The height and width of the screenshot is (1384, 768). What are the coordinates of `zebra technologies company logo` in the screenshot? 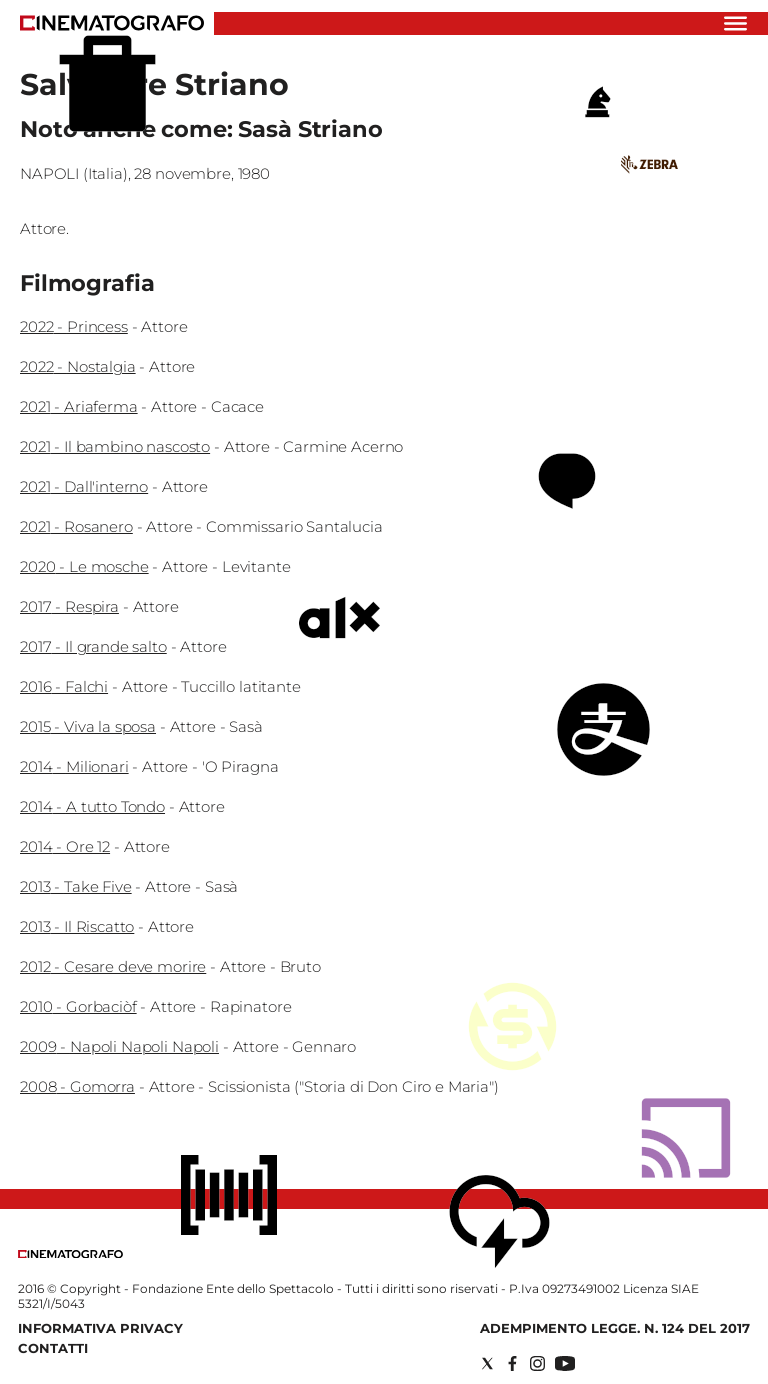 It's located at (649, 164).